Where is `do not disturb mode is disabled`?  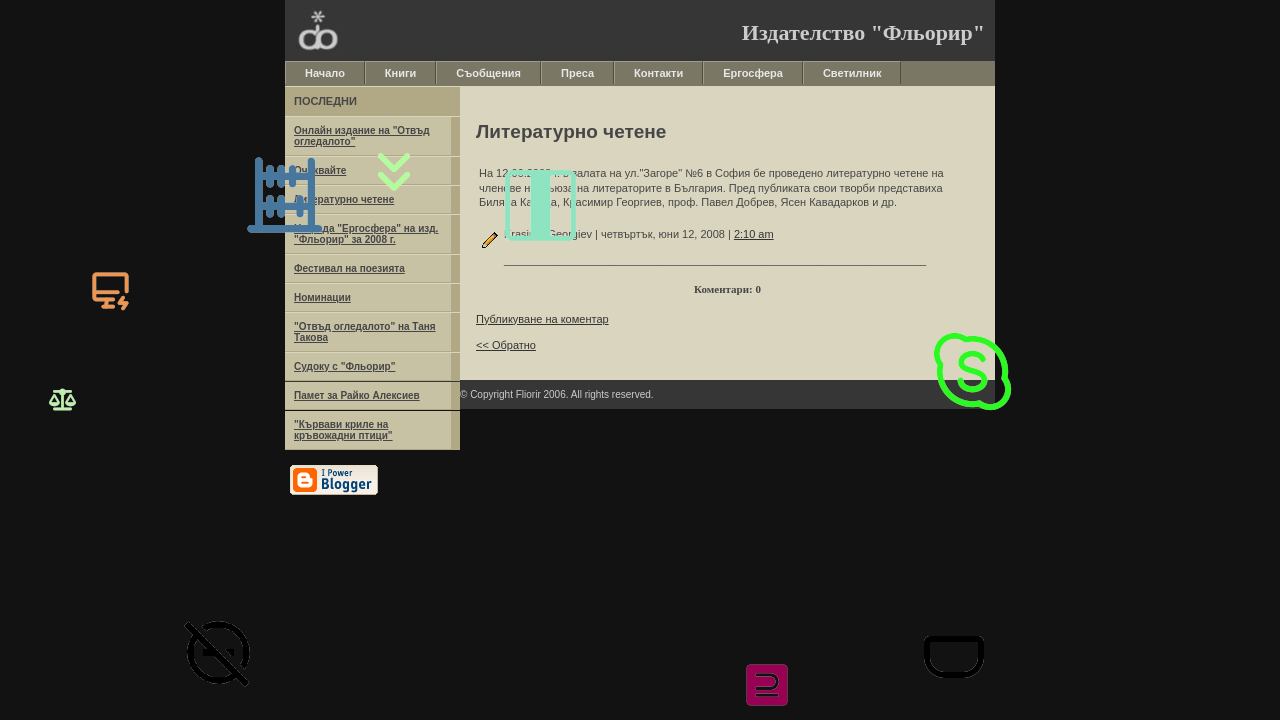
do not disturb mode is disabled is located at coordinates (218, 652).